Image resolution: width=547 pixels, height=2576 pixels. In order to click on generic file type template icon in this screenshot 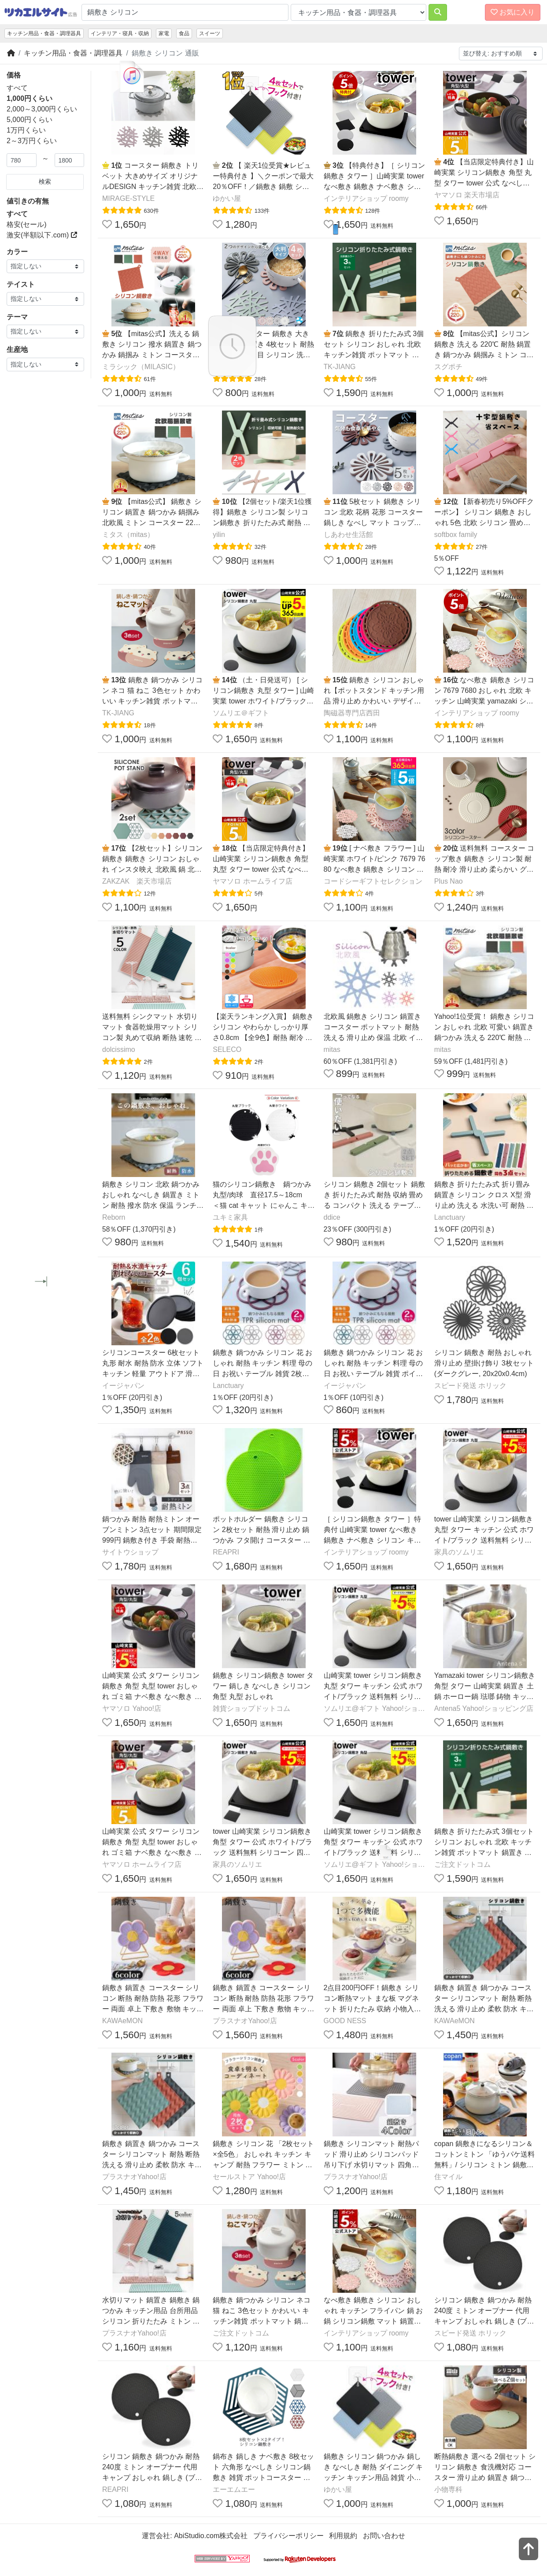, I will do `click(385, 1852)`.